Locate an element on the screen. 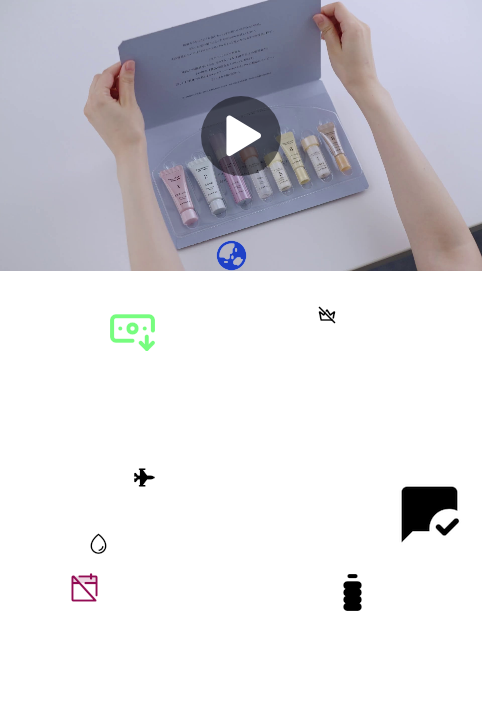 The height and width of the screenshot is (720, 482). view asia-pacific region settings is located at coordinates (231, 255).